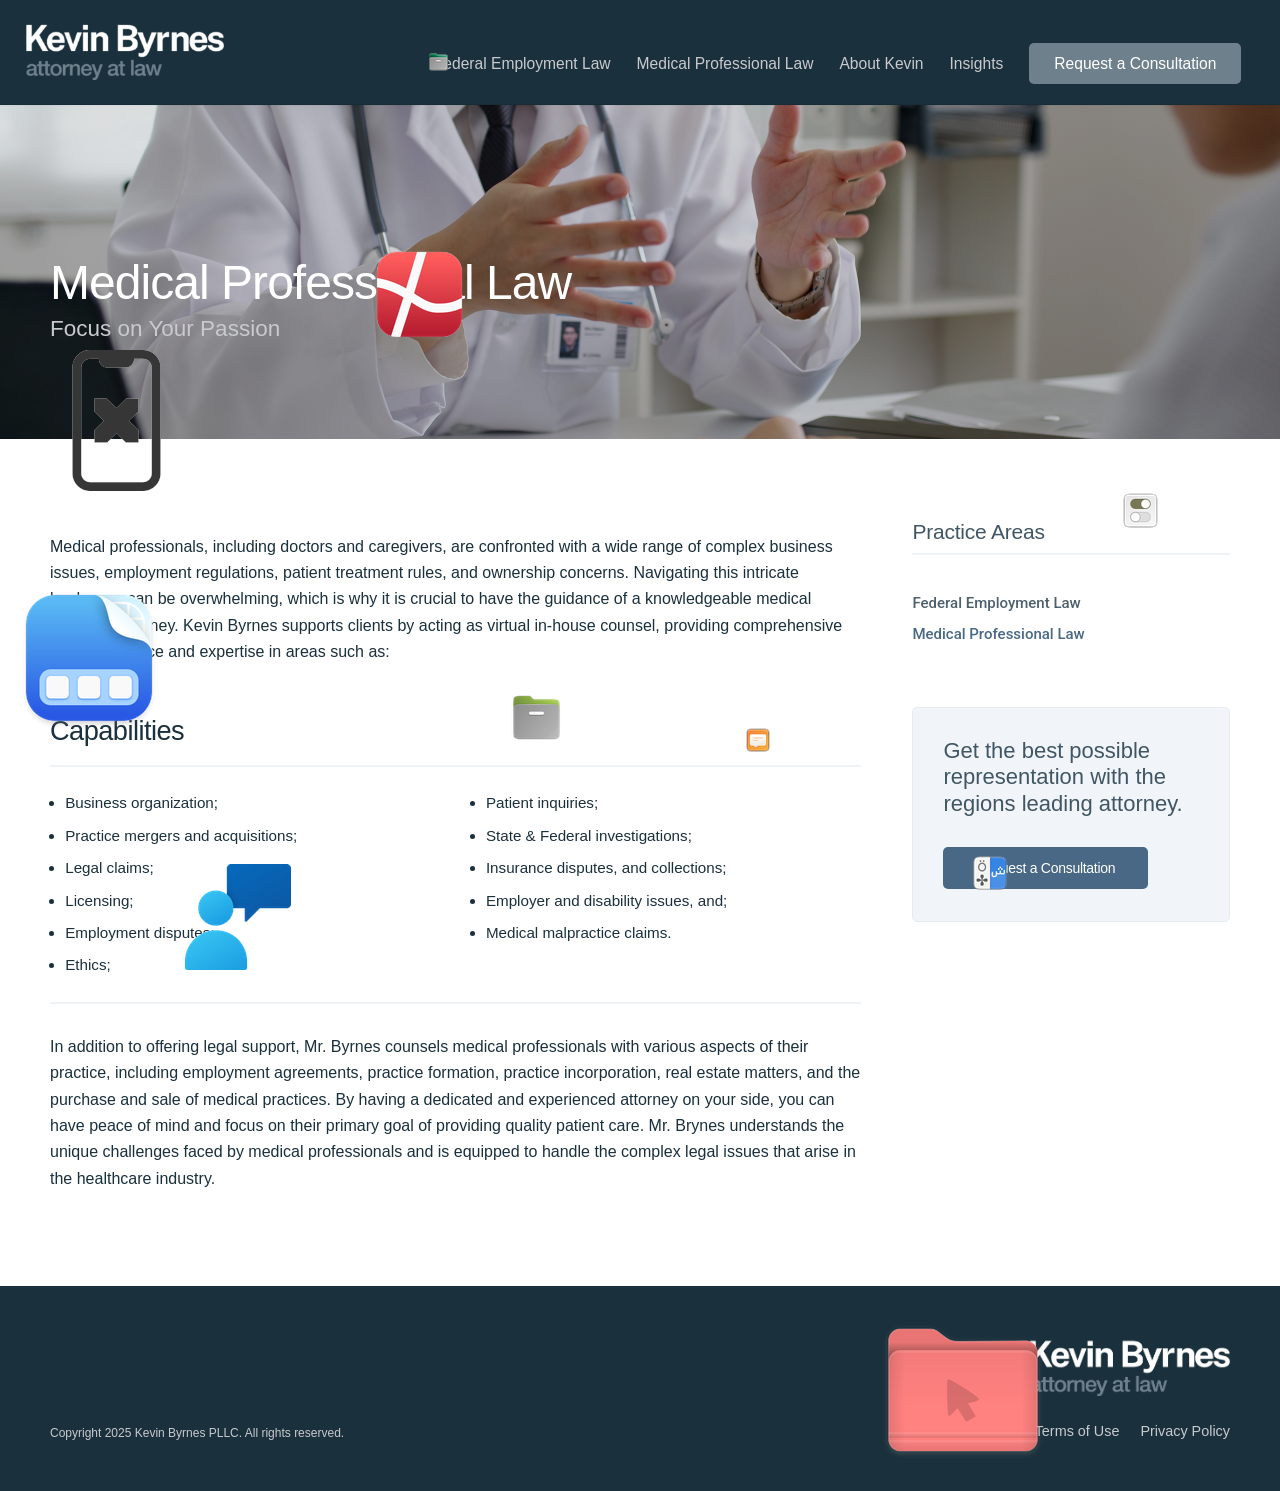  What do you see at coordinates (116, 420) in the screenshot?
I see `disconnect or unlink a paired device` at bounding box center [116, 420].